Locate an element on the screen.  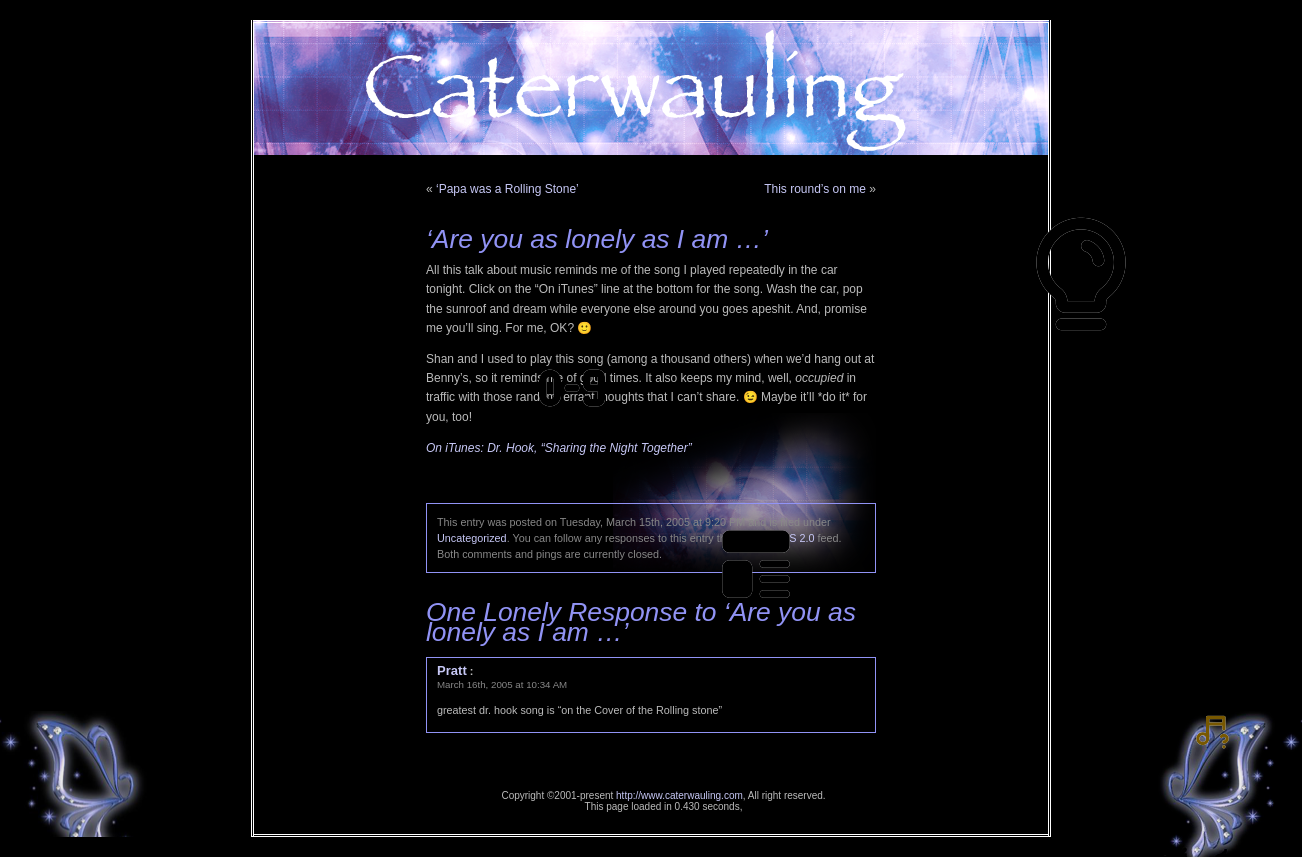
access tips or helpful suggestions is located at coordinates (1081, 274).